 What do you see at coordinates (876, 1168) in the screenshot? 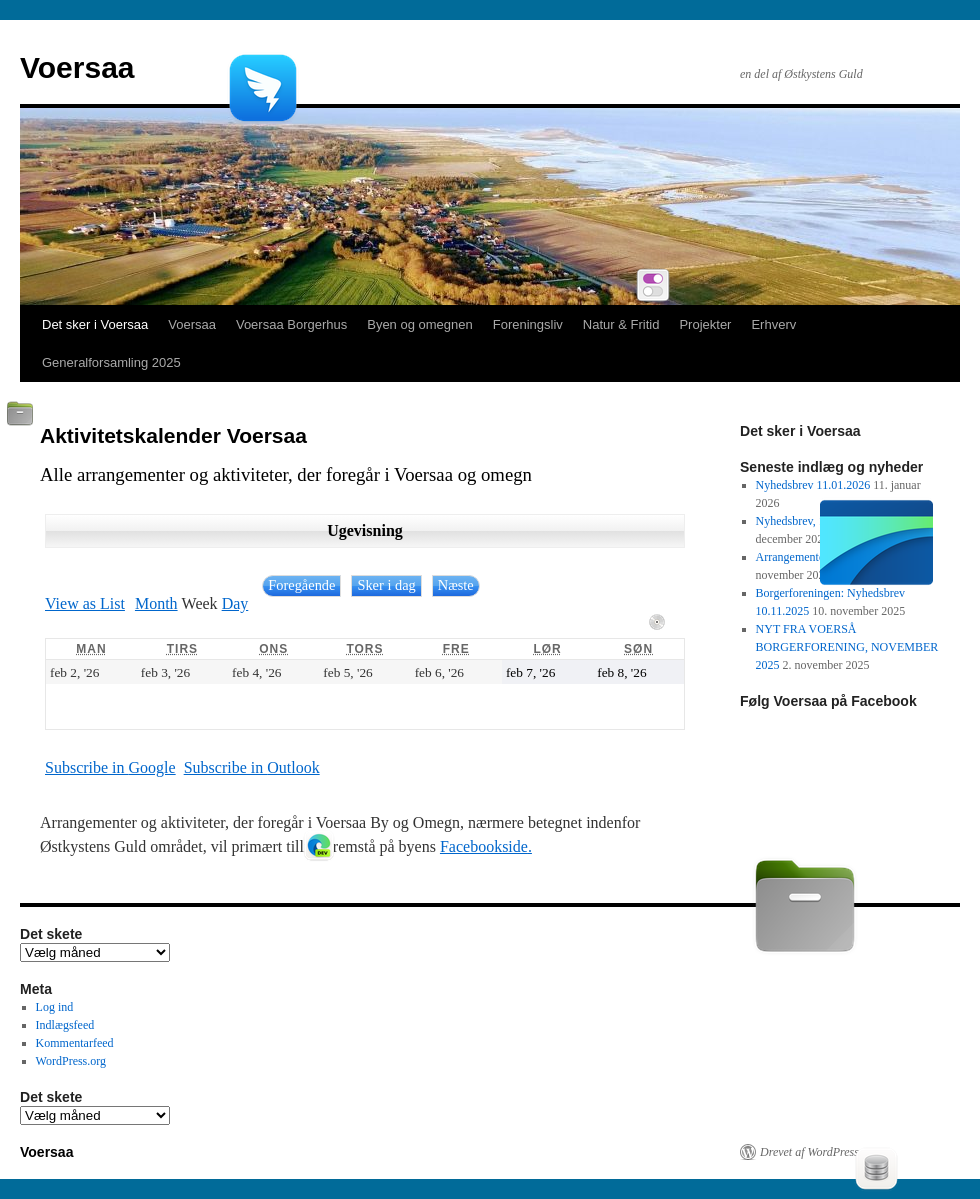
I see `open sqlitebrowser database application` at bounding box center [876, 1168].